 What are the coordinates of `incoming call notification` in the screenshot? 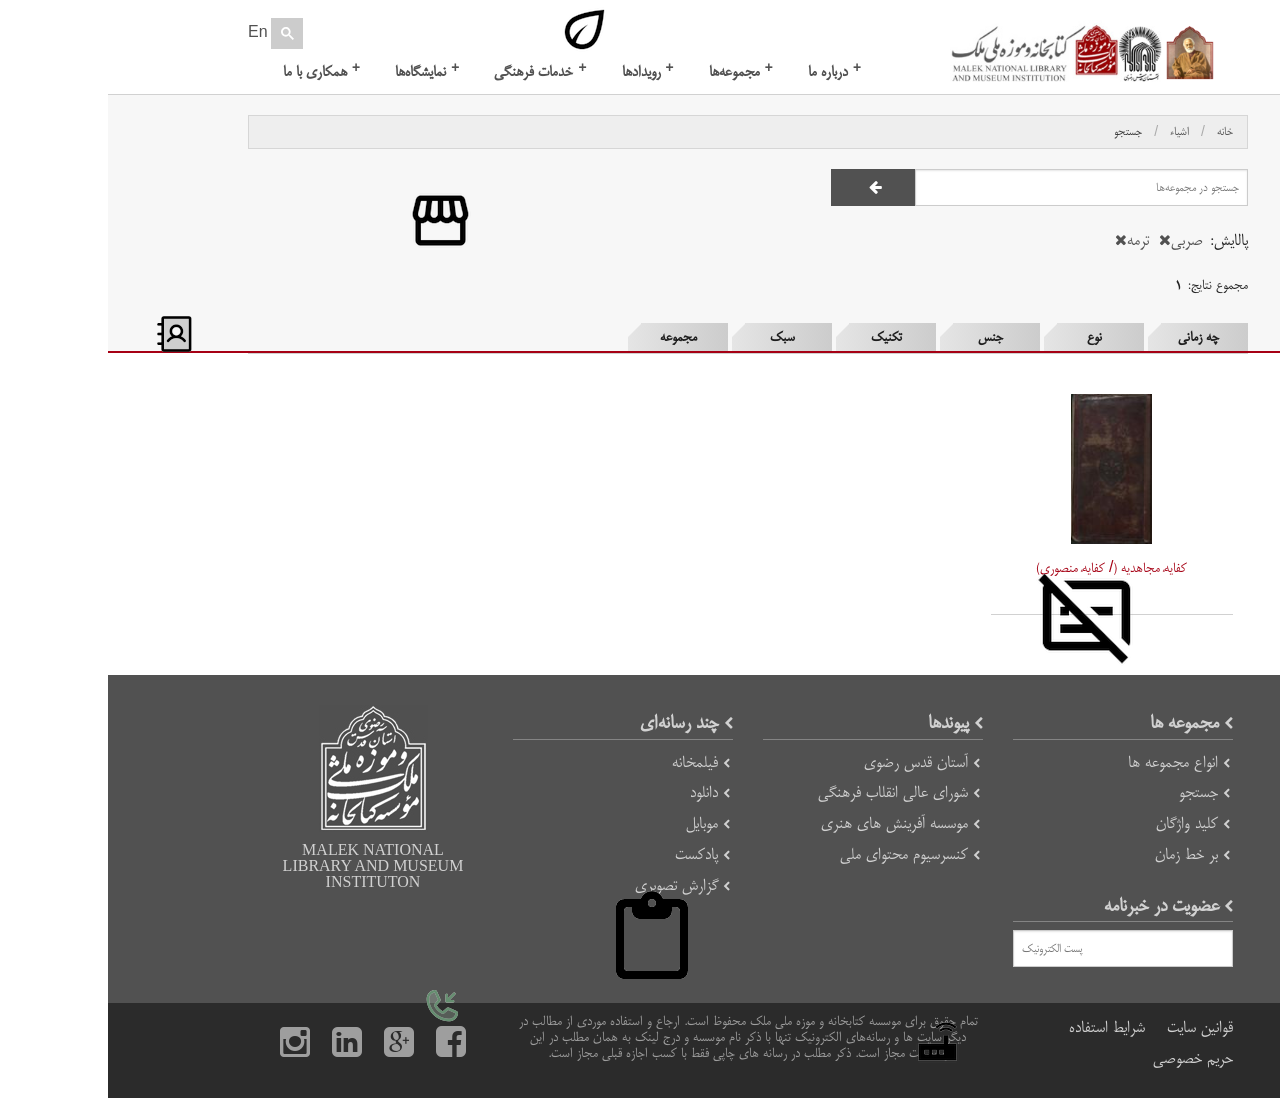 It's located at (443, 1005).